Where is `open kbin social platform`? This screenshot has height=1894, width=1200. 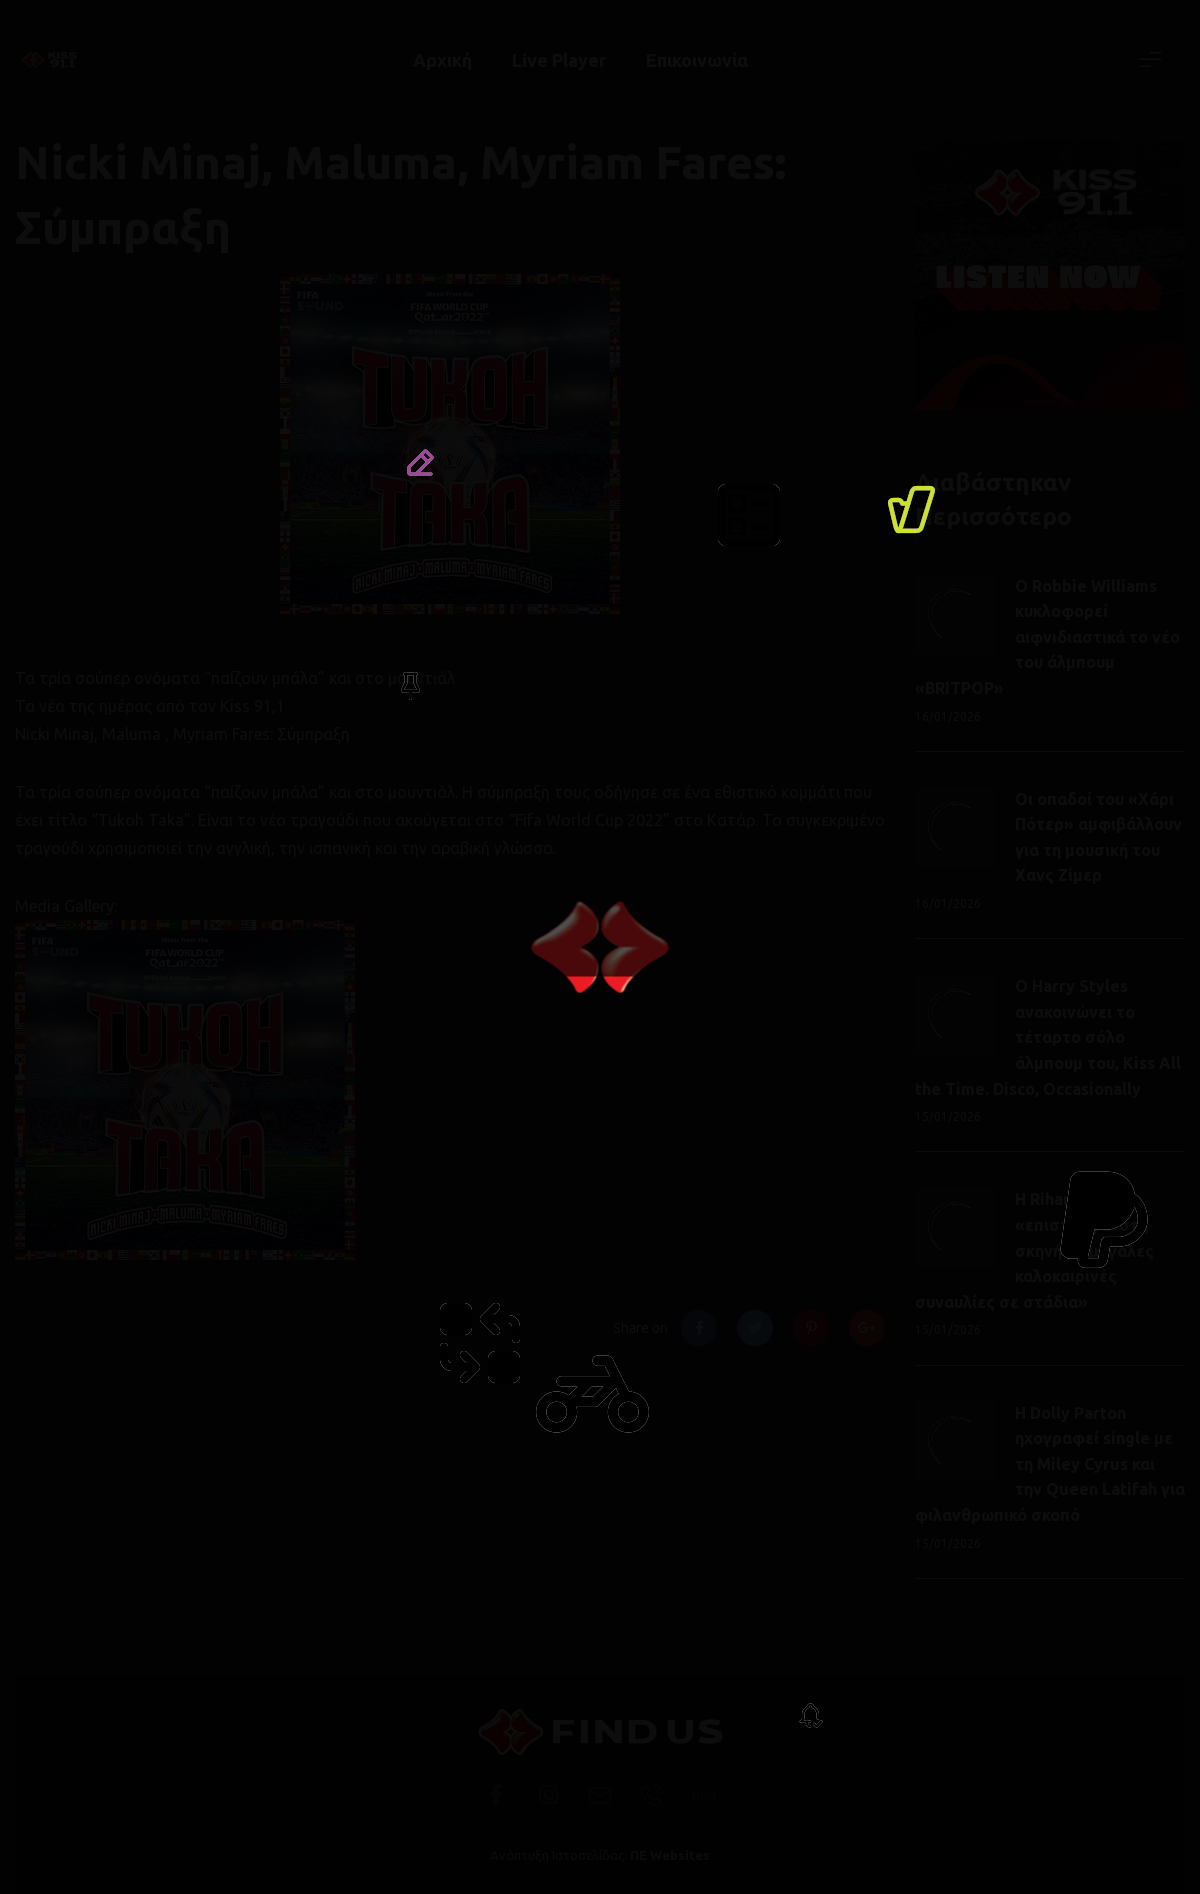 open kbin social platform is located at coordinates (911, 509).